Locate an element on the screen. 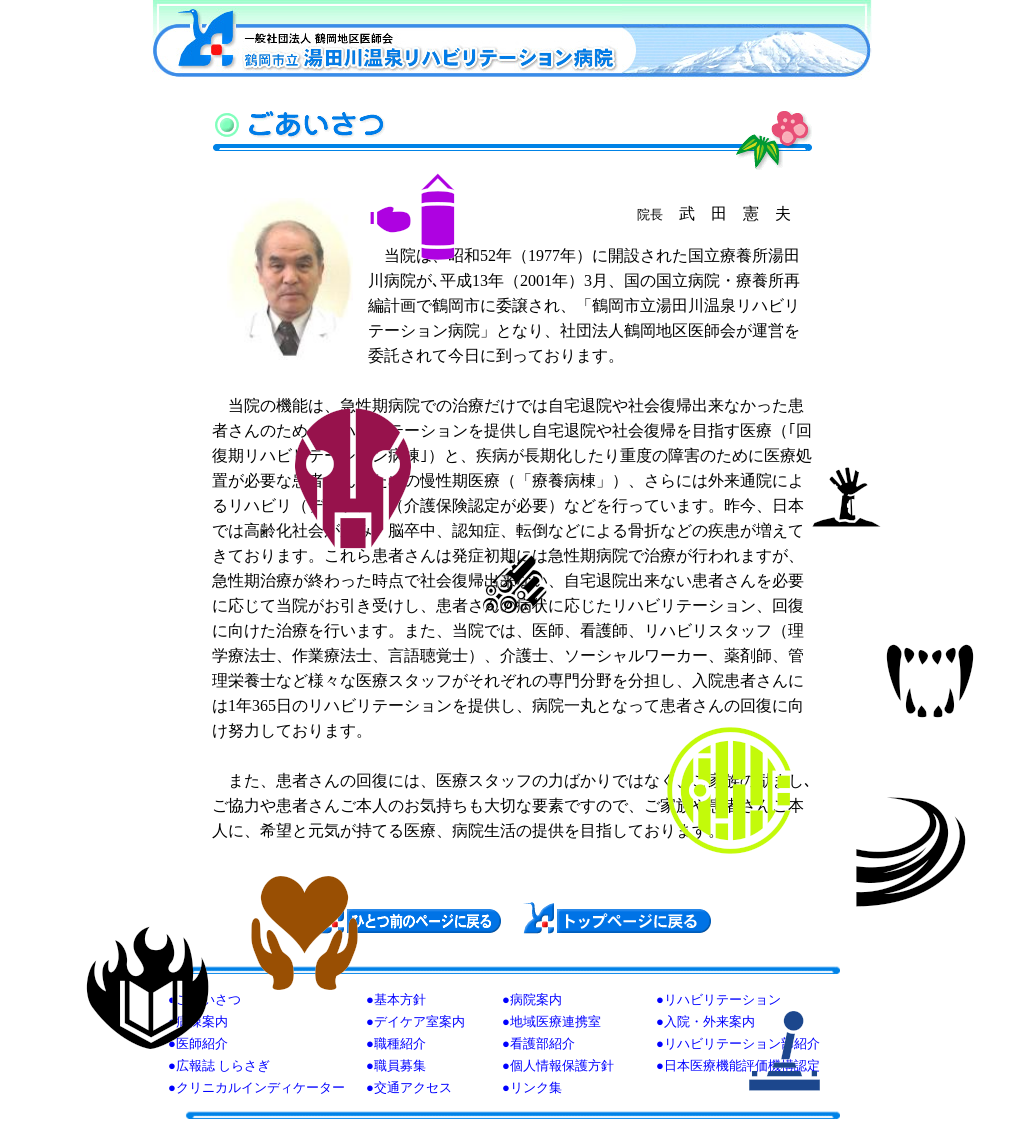 Image resolution: width=1024 pixels, height=1129 pixels. access boxing or combat training features is located at coordinates (414, 218).